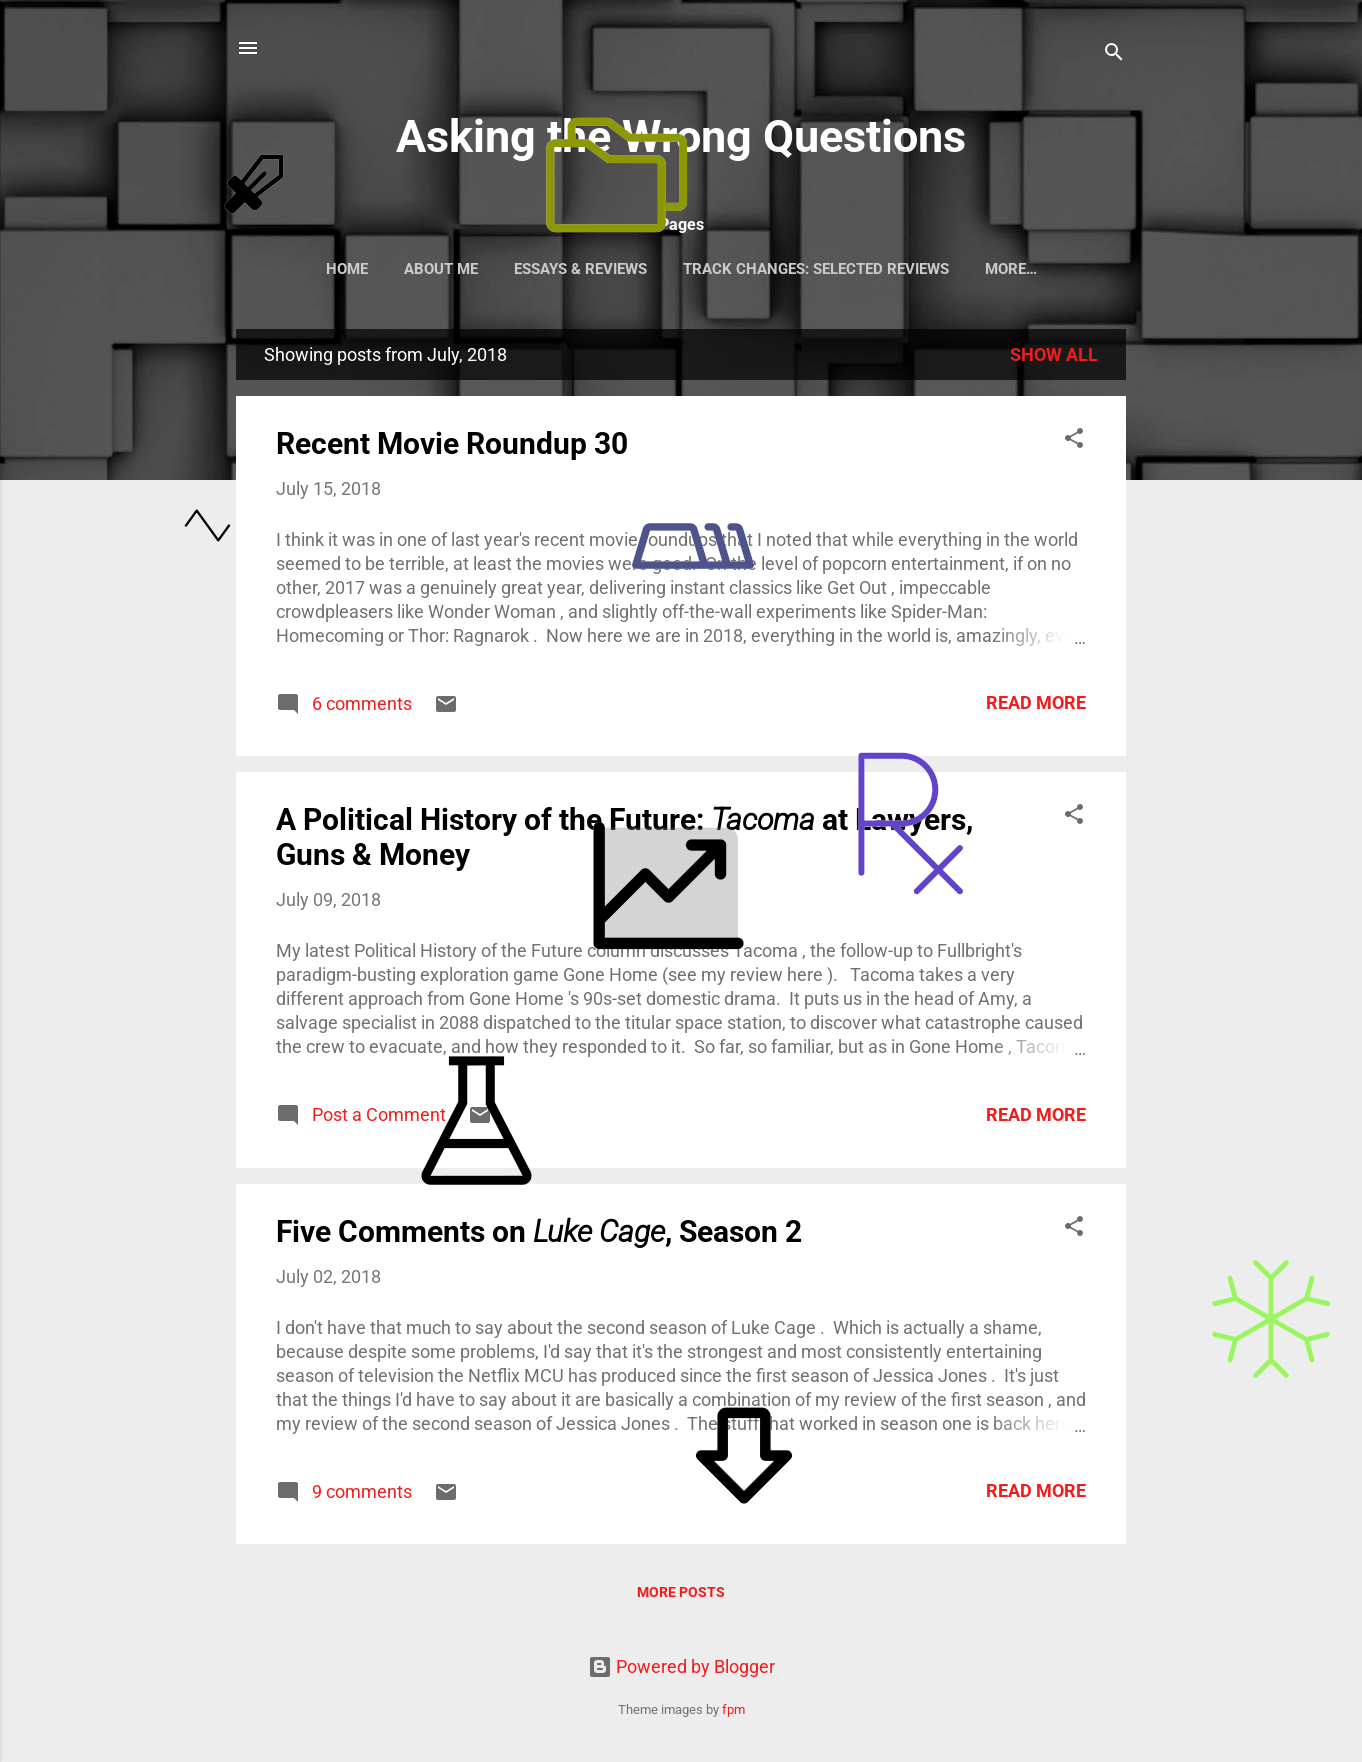 The width and height of the screenshot is (1362, 1762). What do you see at coordinates (744, 1452) in the screenshot?
I see `download a file or content` at bounding box center [744, 1452].